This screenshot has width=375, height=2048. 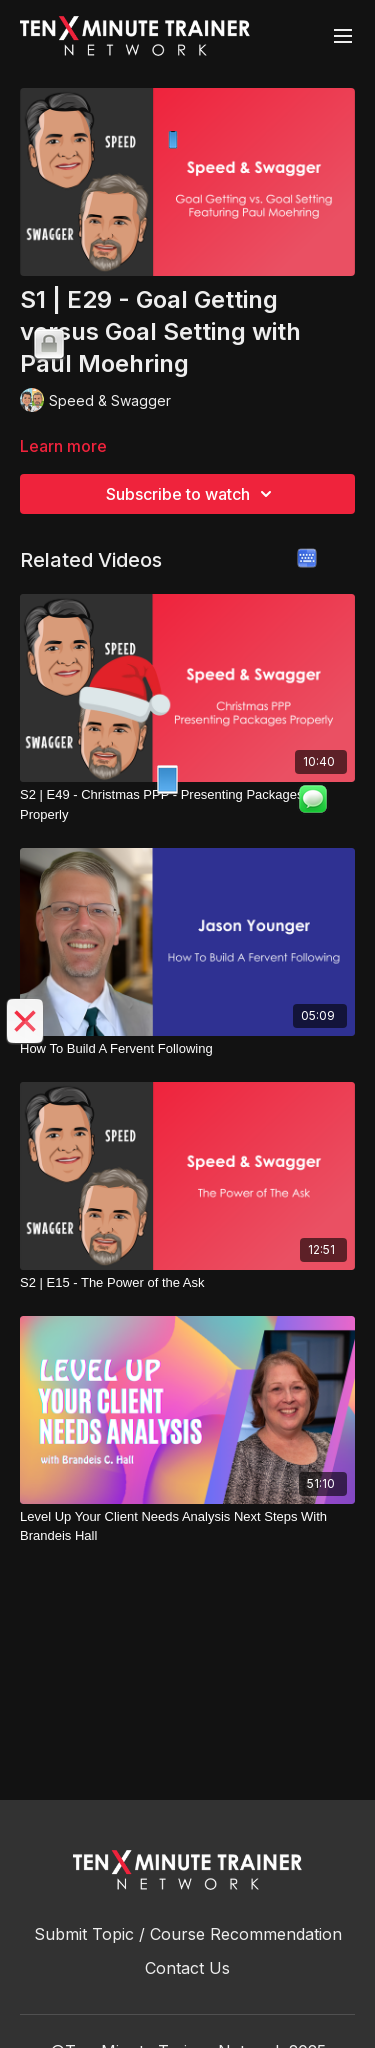 What do you see at coordinates (167, 779) in the screenshot?
I see `iPad with cellular connectivity` at bounding box center [167, 779].